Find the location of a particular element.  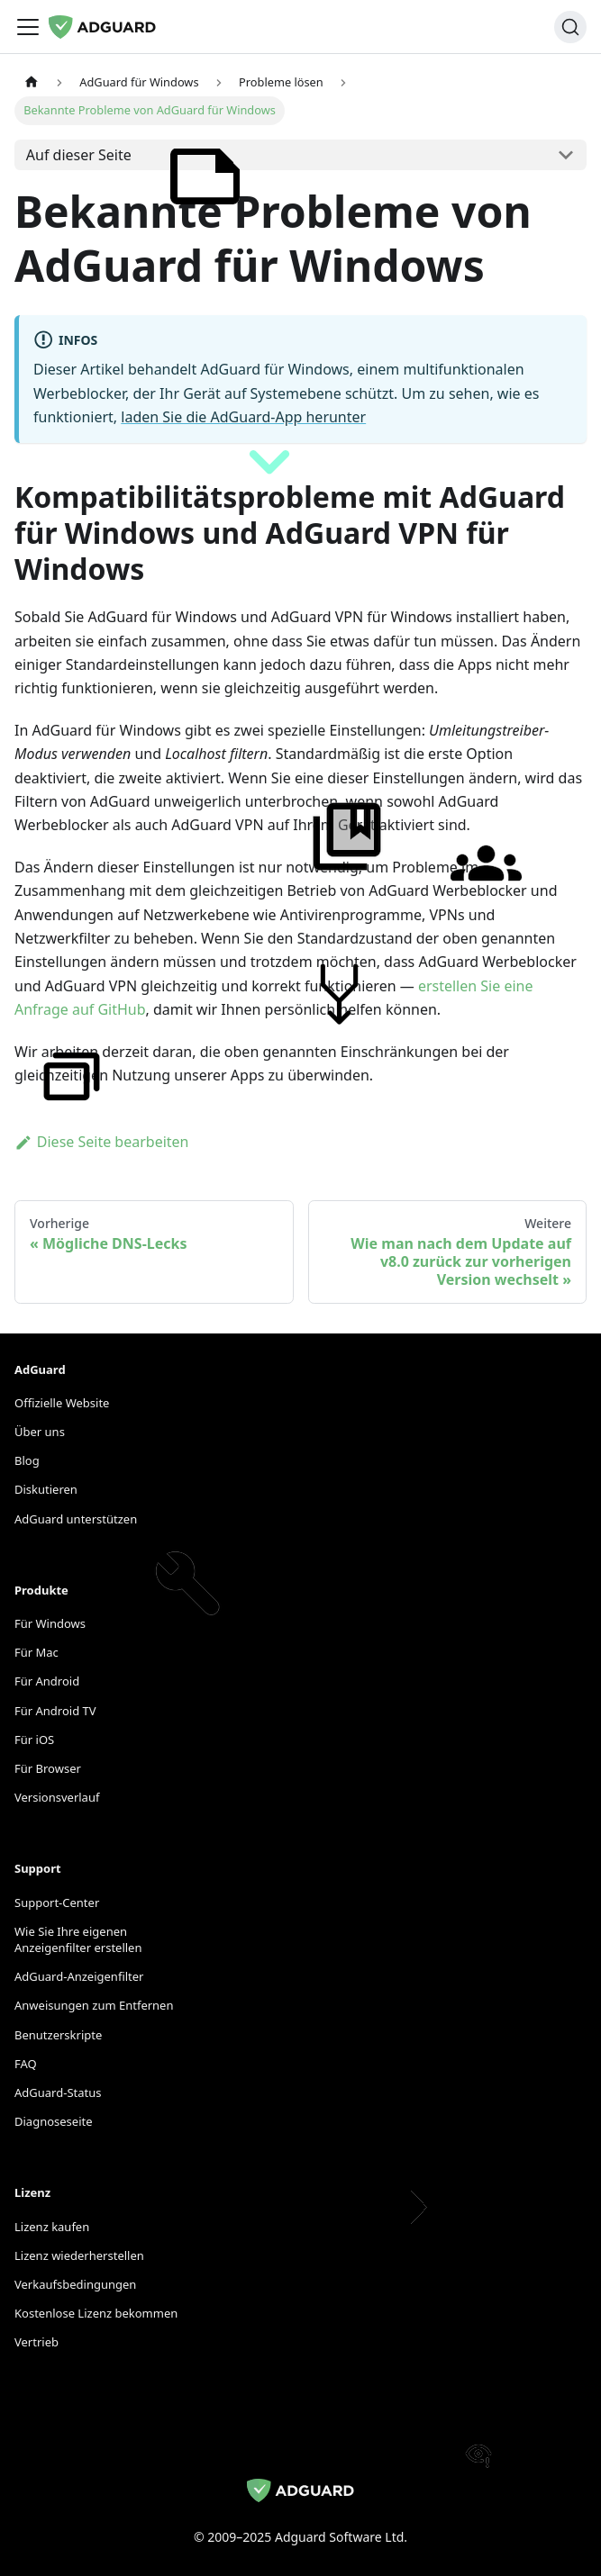

view stacked cards or layers is located at coordinates (71, 1076).